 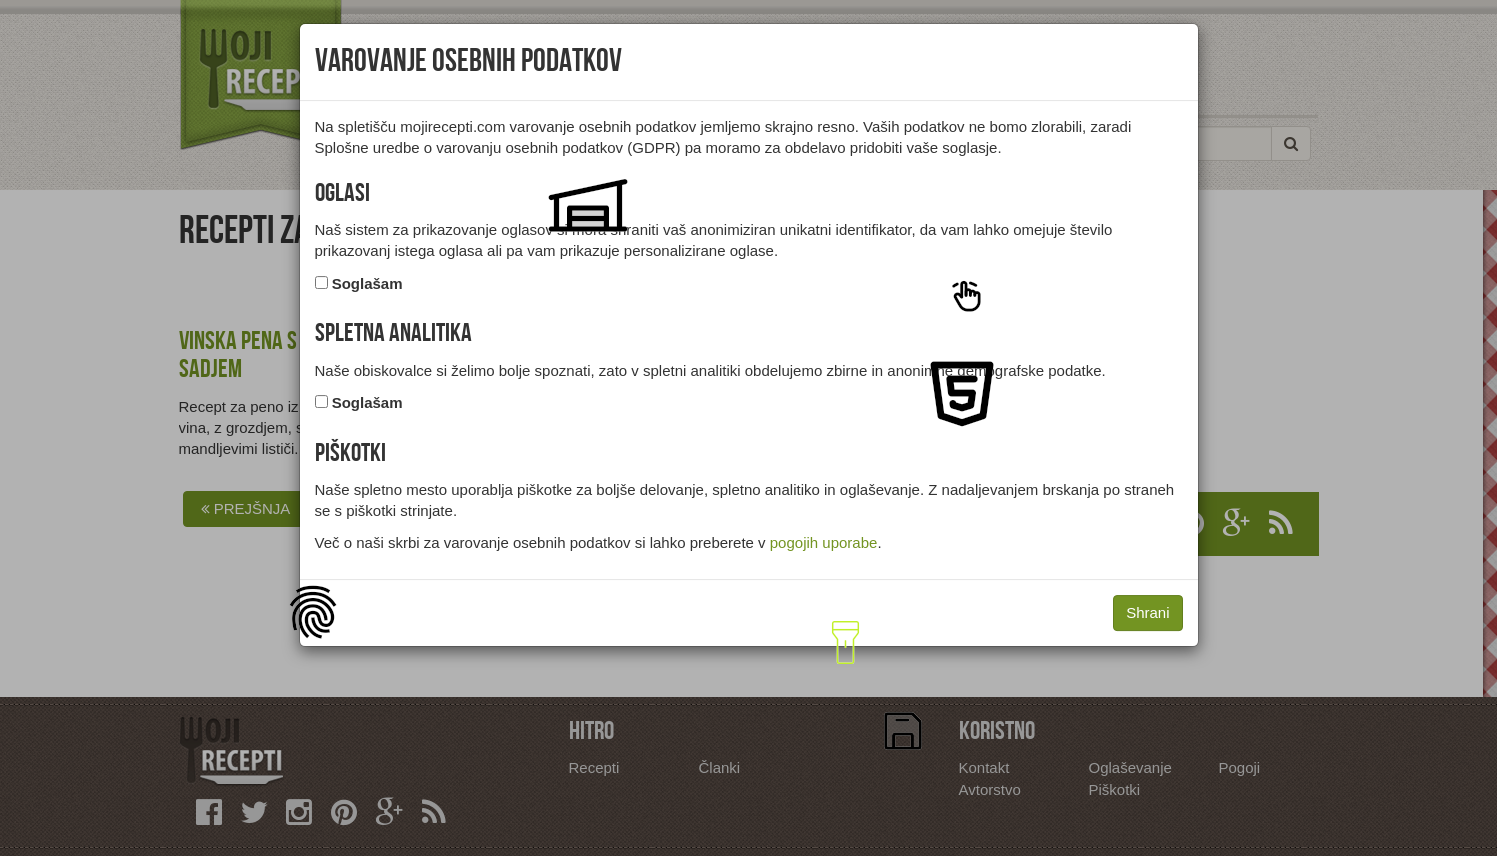 What do you see at coordinates (313, 612) in the screenshot?
I see `authenticate with fingerprint` at bounding box center [313, 612].